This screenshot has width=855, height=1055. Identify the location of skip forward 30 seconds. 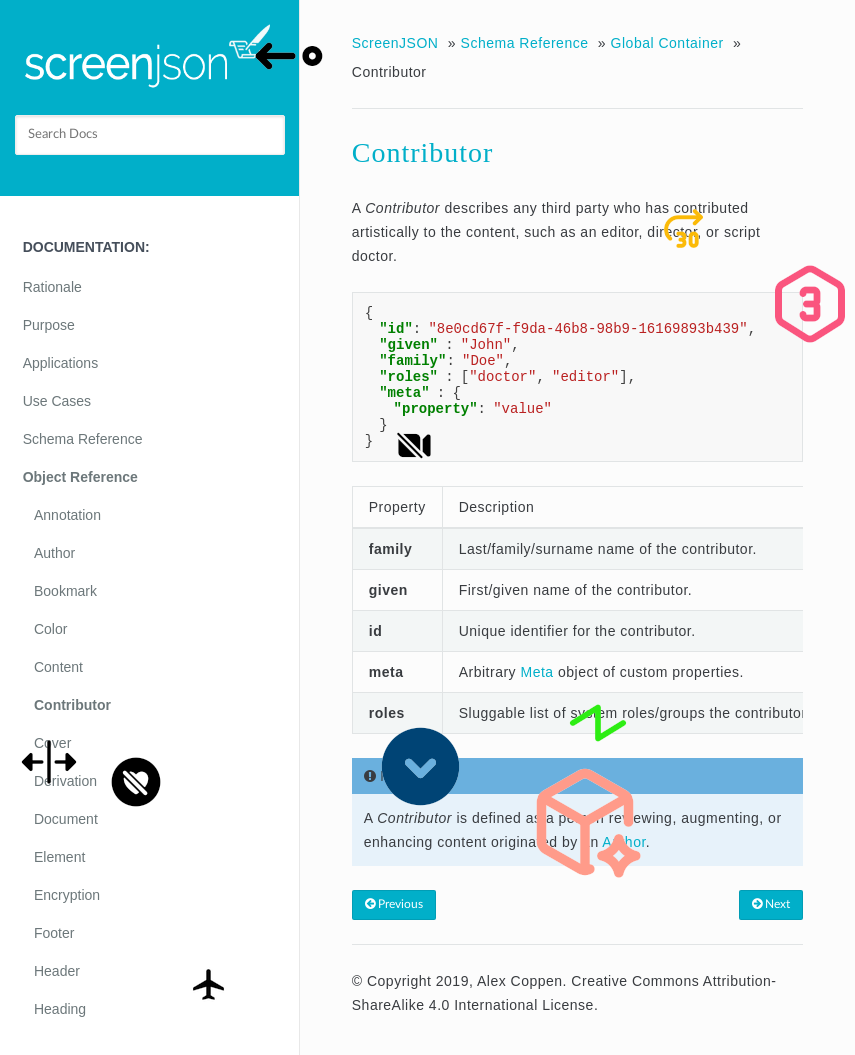
(684, 229).